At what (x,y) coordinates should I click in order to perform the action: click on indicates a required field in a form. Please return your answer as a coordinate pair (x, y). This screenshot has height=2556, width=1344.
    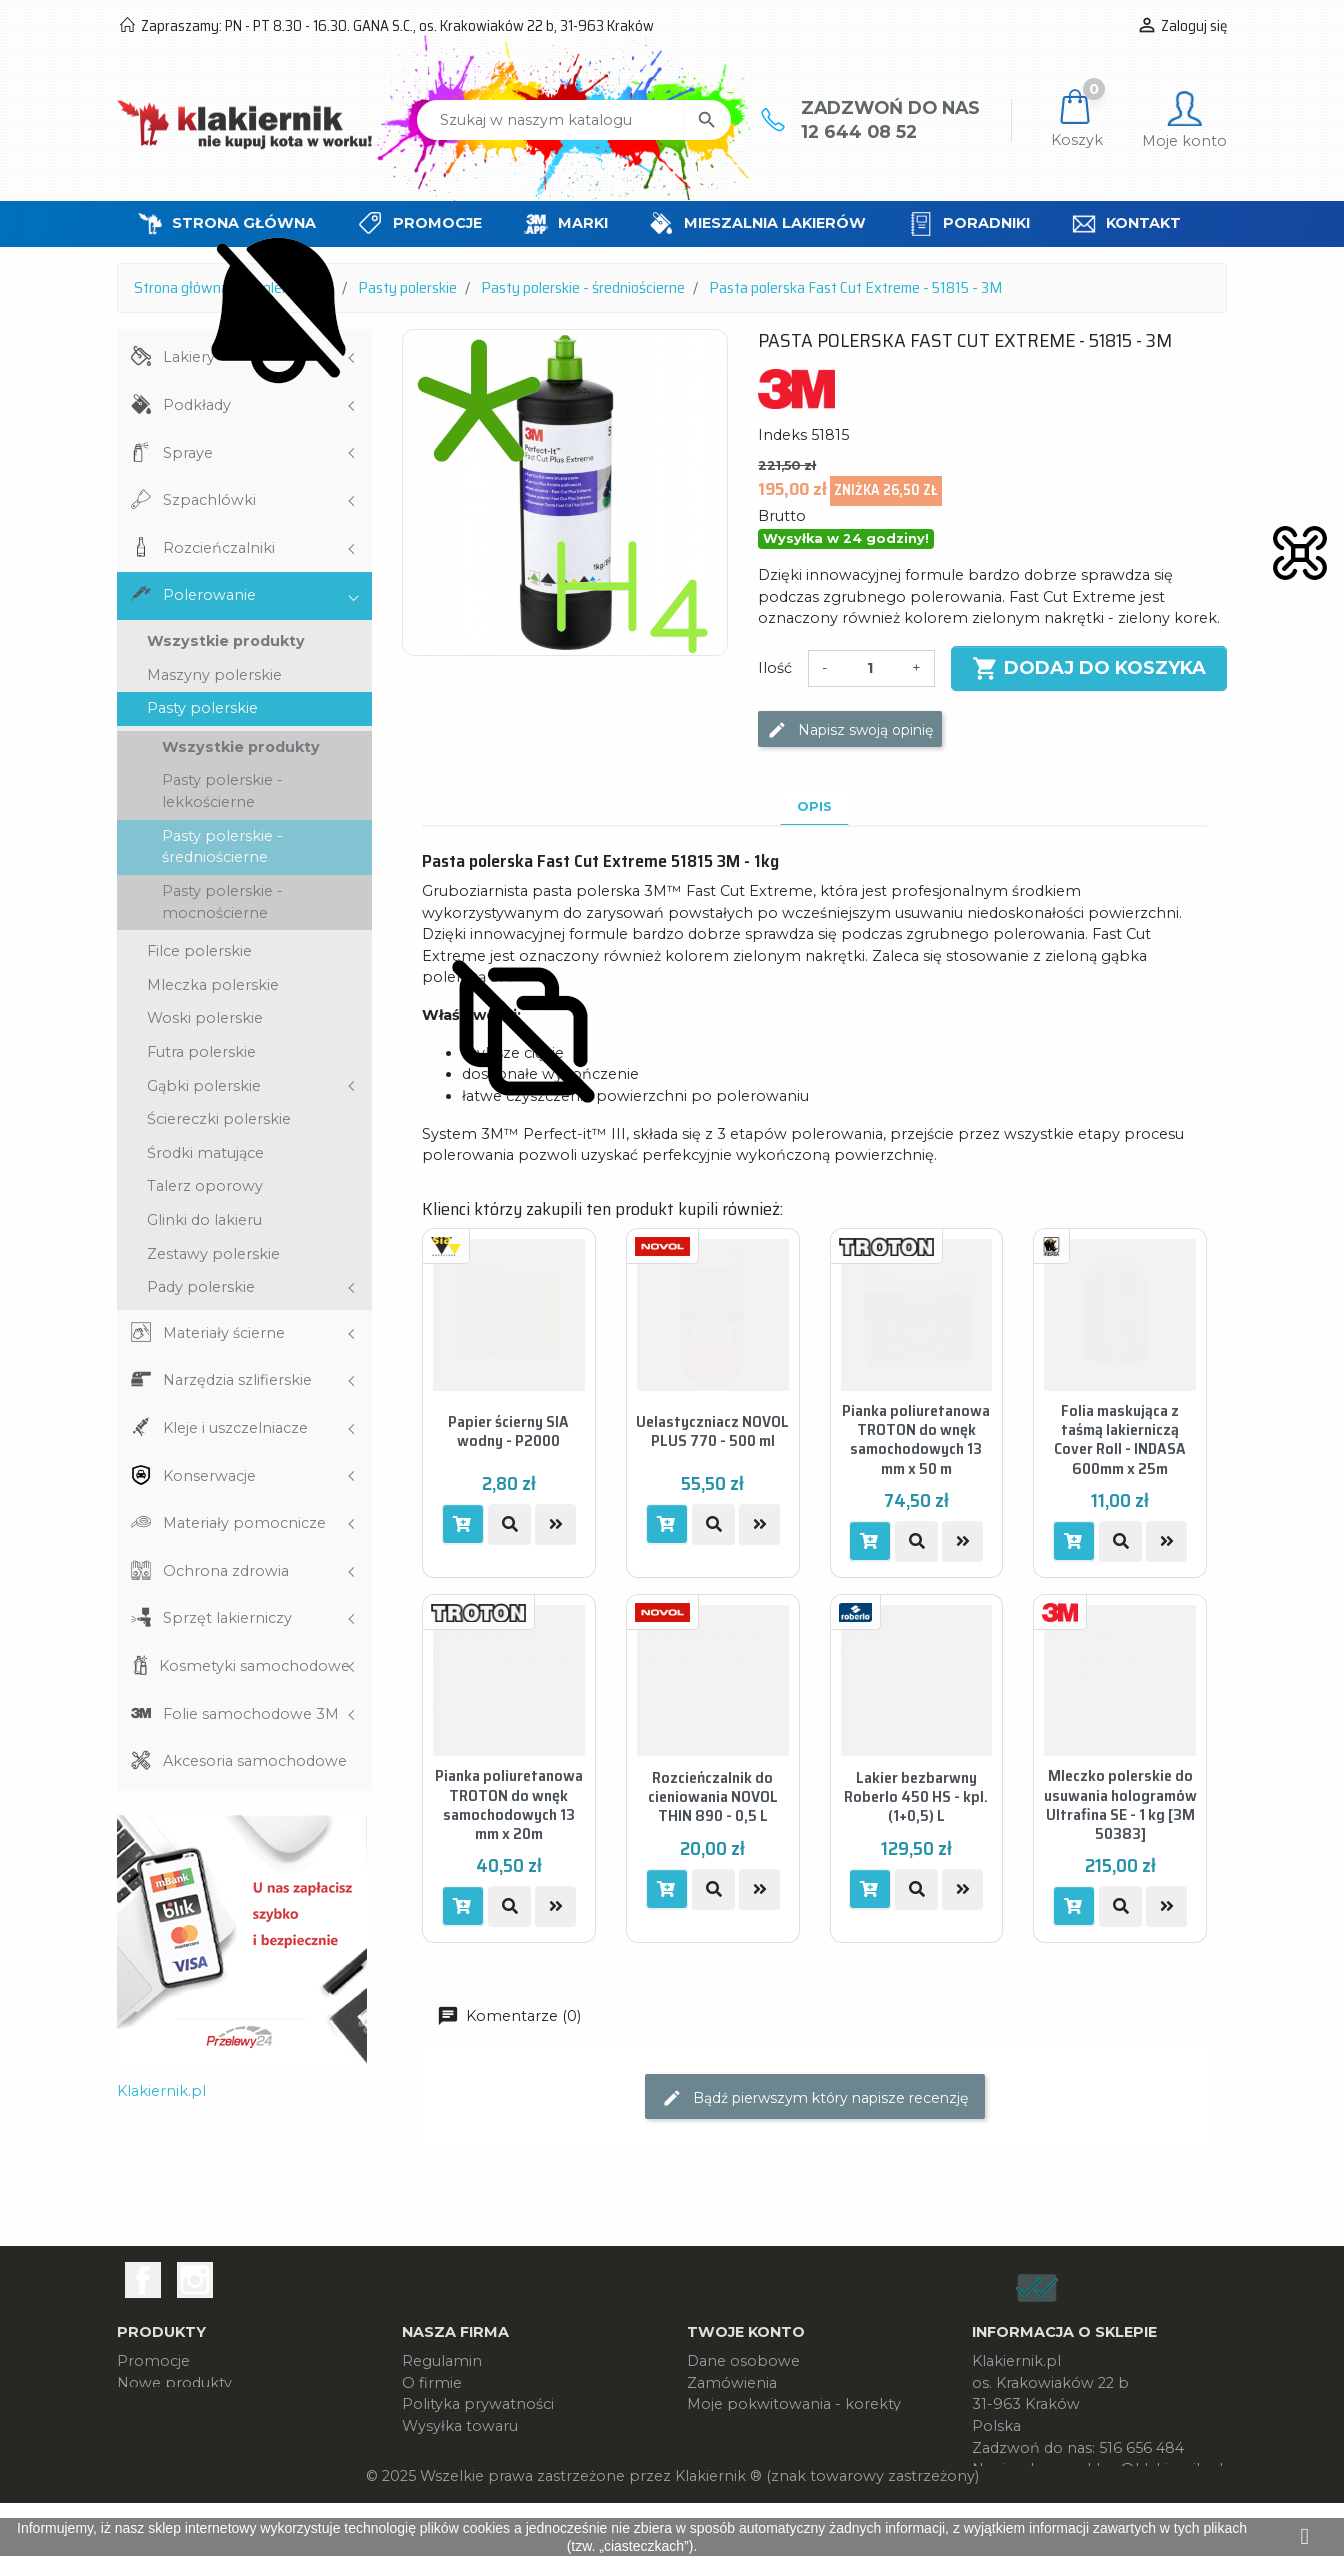
    Looking at the image, I should click on (479, 406).